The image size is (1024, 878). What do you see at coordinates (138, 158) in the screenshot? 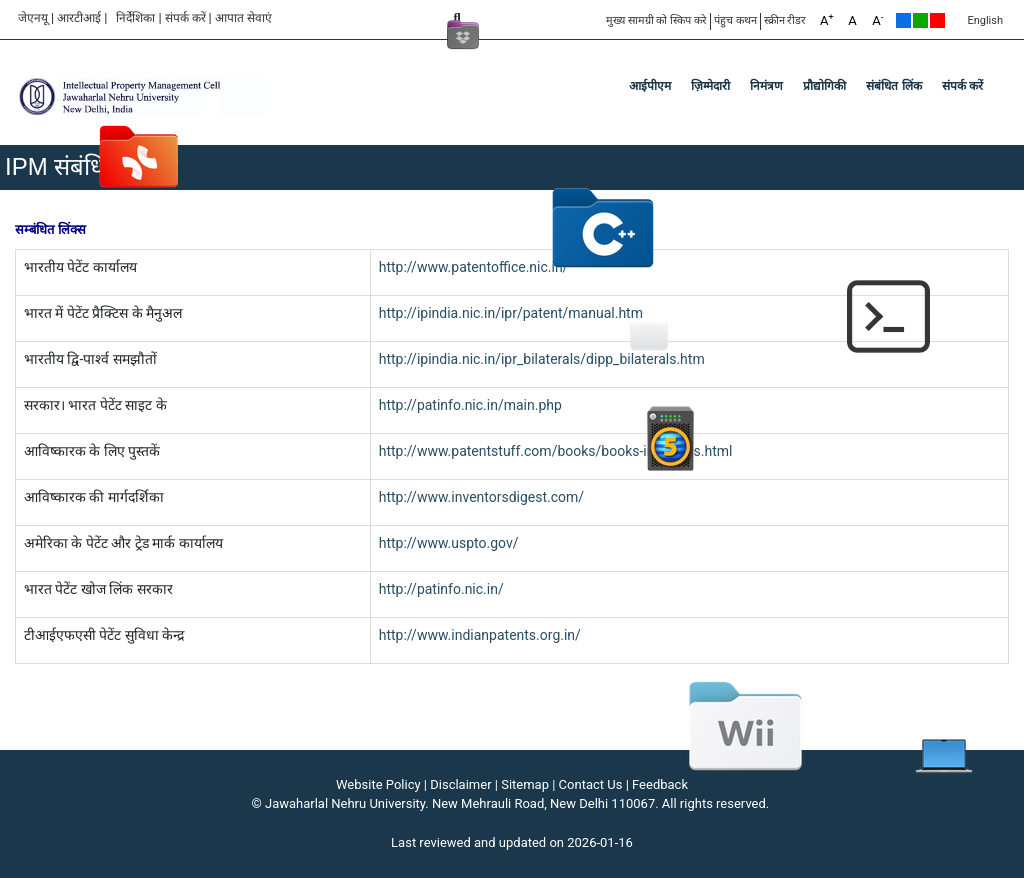
I see `open folder containing Xmind mind mapping files` at bounding box center [138, 158].